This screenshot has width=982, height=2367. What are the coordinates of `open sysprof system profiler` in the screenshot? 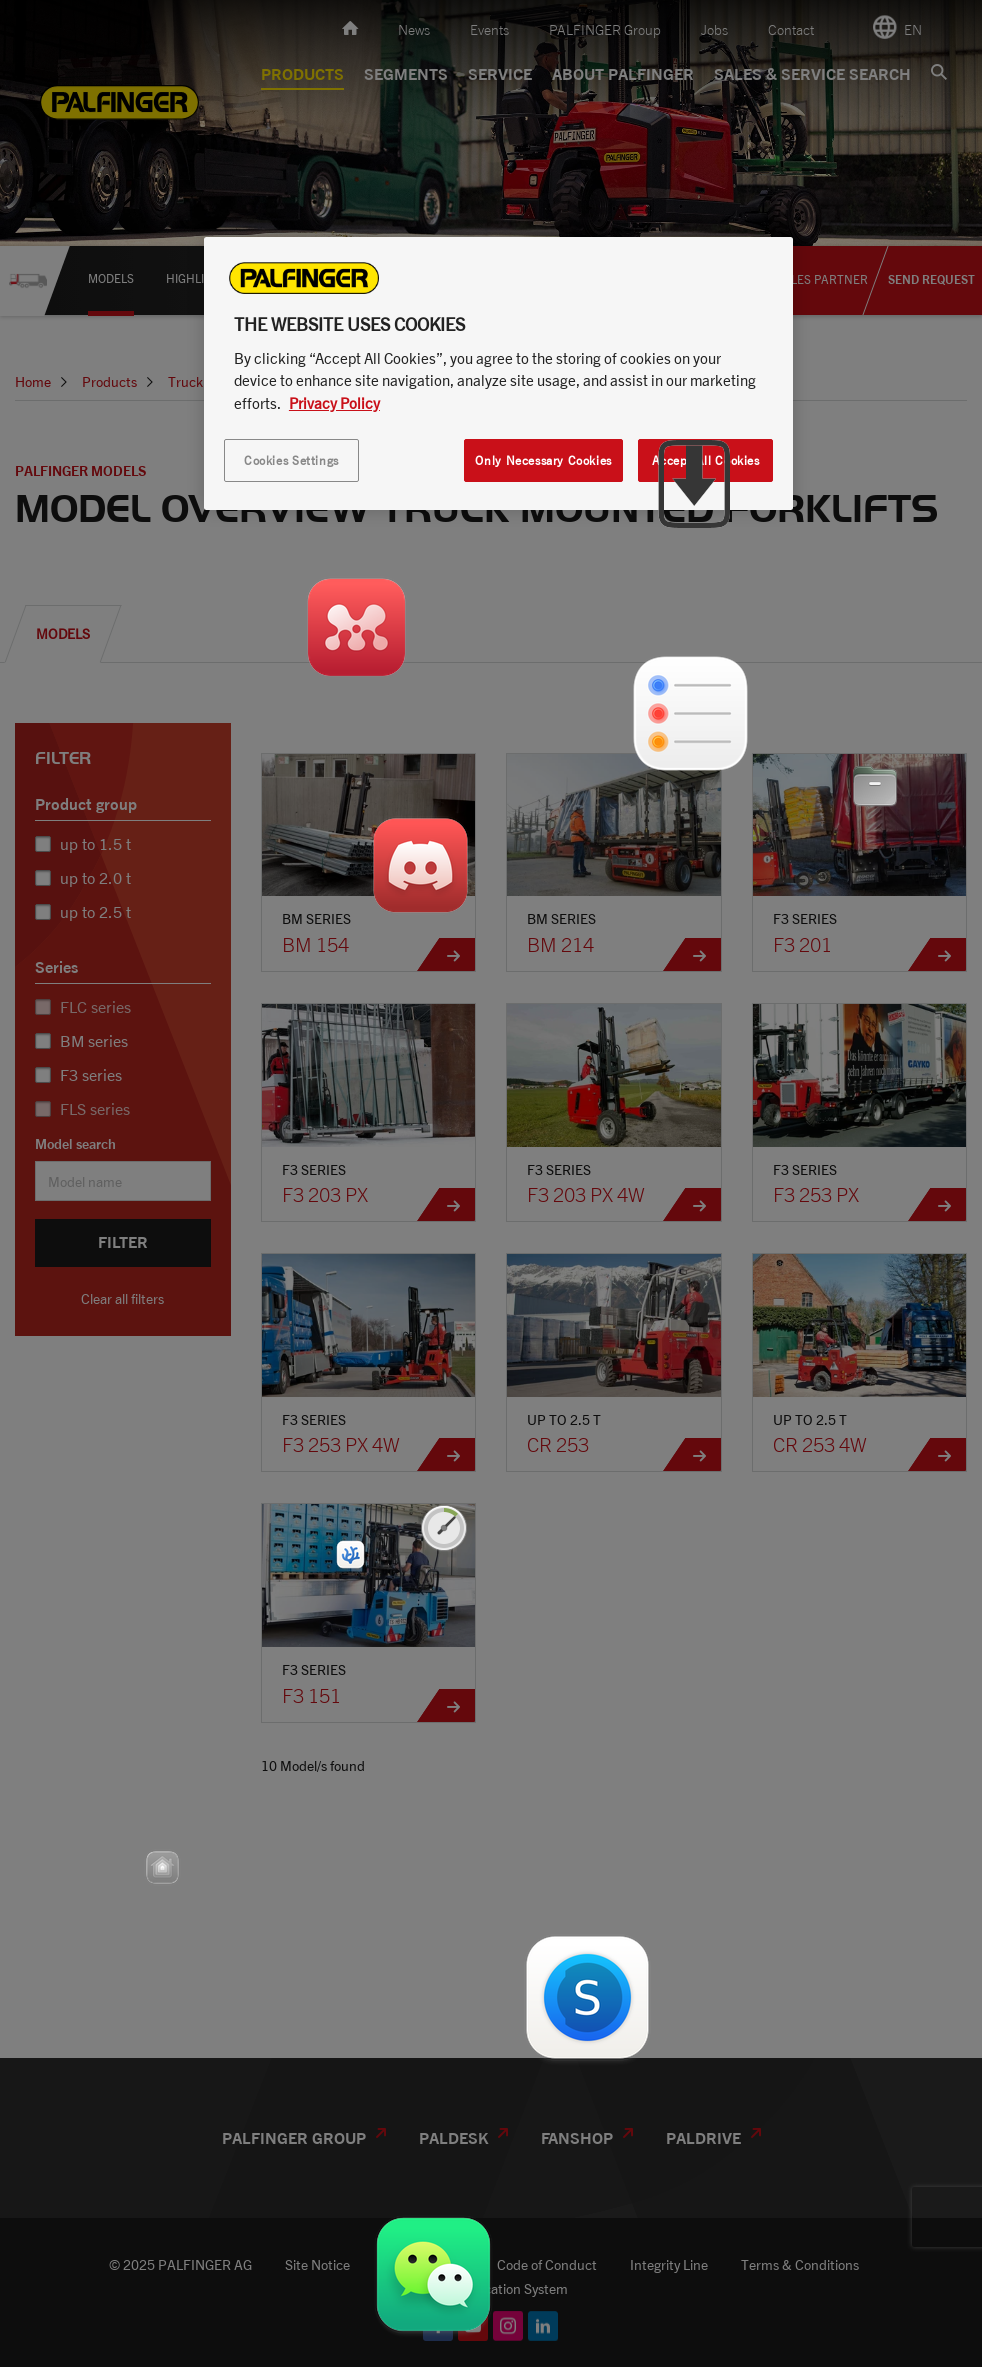 It's located at (444, 1528).